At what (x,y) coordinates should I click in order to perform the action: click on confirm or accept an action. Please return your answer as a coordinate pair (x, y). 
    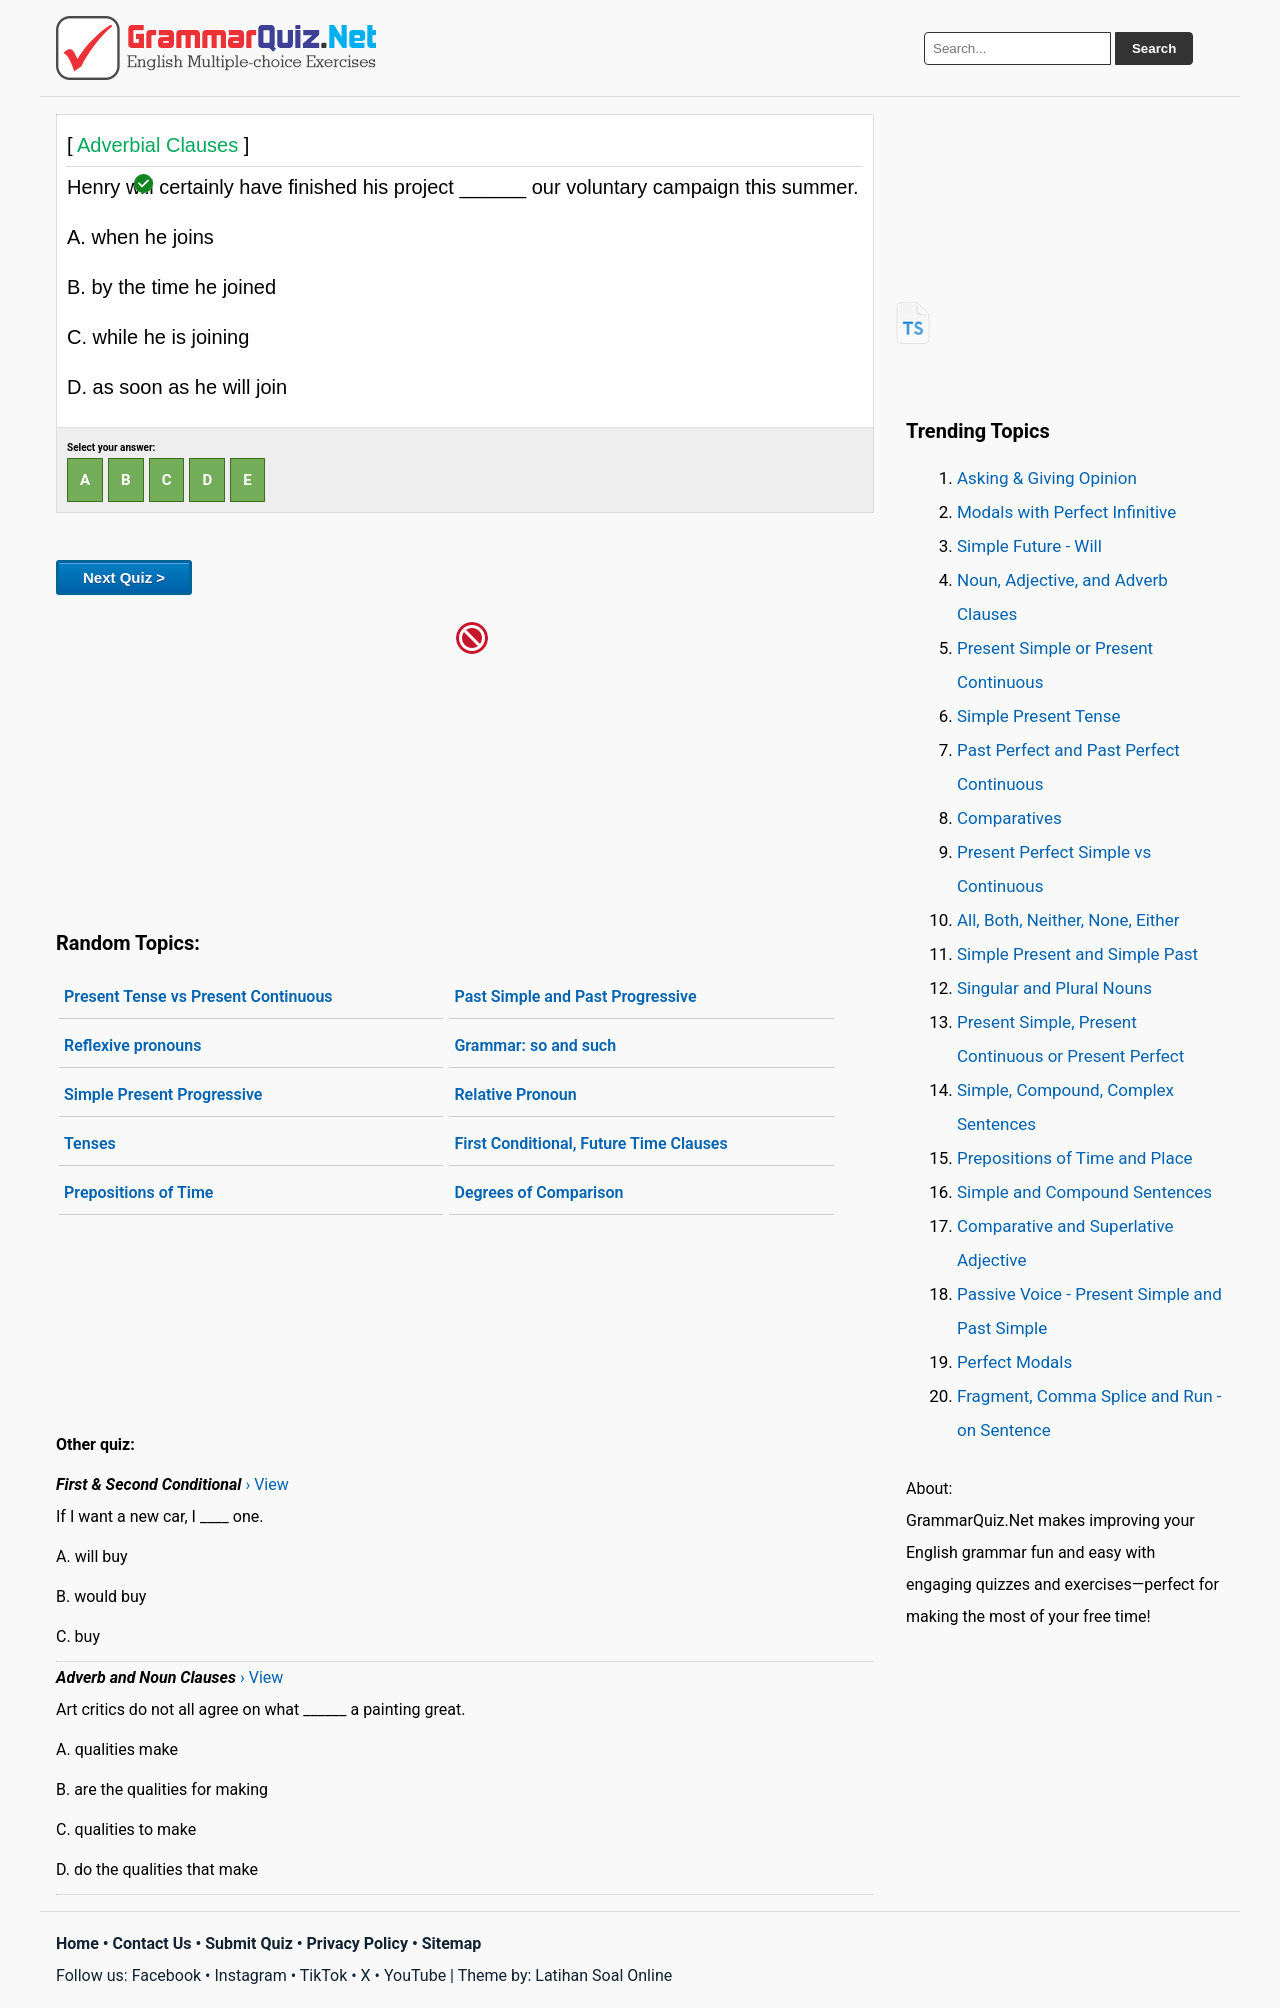
    Looking at the image, I should click on (143, 183).